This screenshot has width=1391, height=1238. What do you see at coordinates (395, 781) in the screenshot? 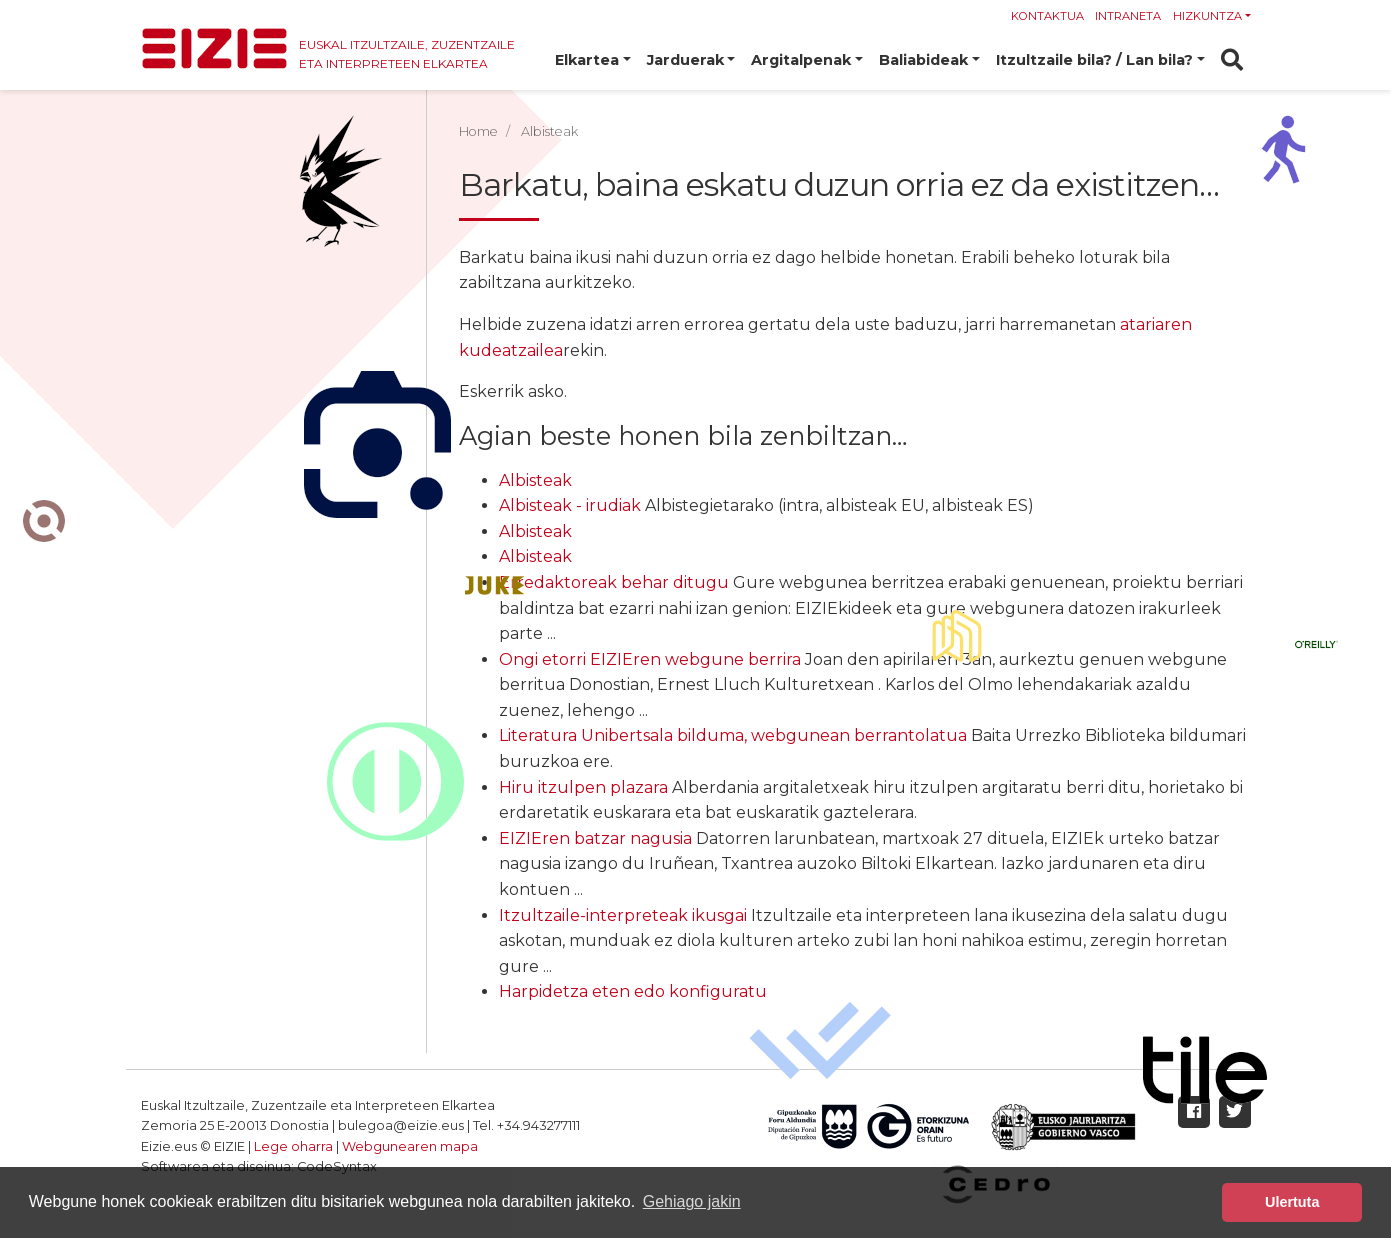
I see `pay with Diners Club credit card` at bounding box center [395, 781].